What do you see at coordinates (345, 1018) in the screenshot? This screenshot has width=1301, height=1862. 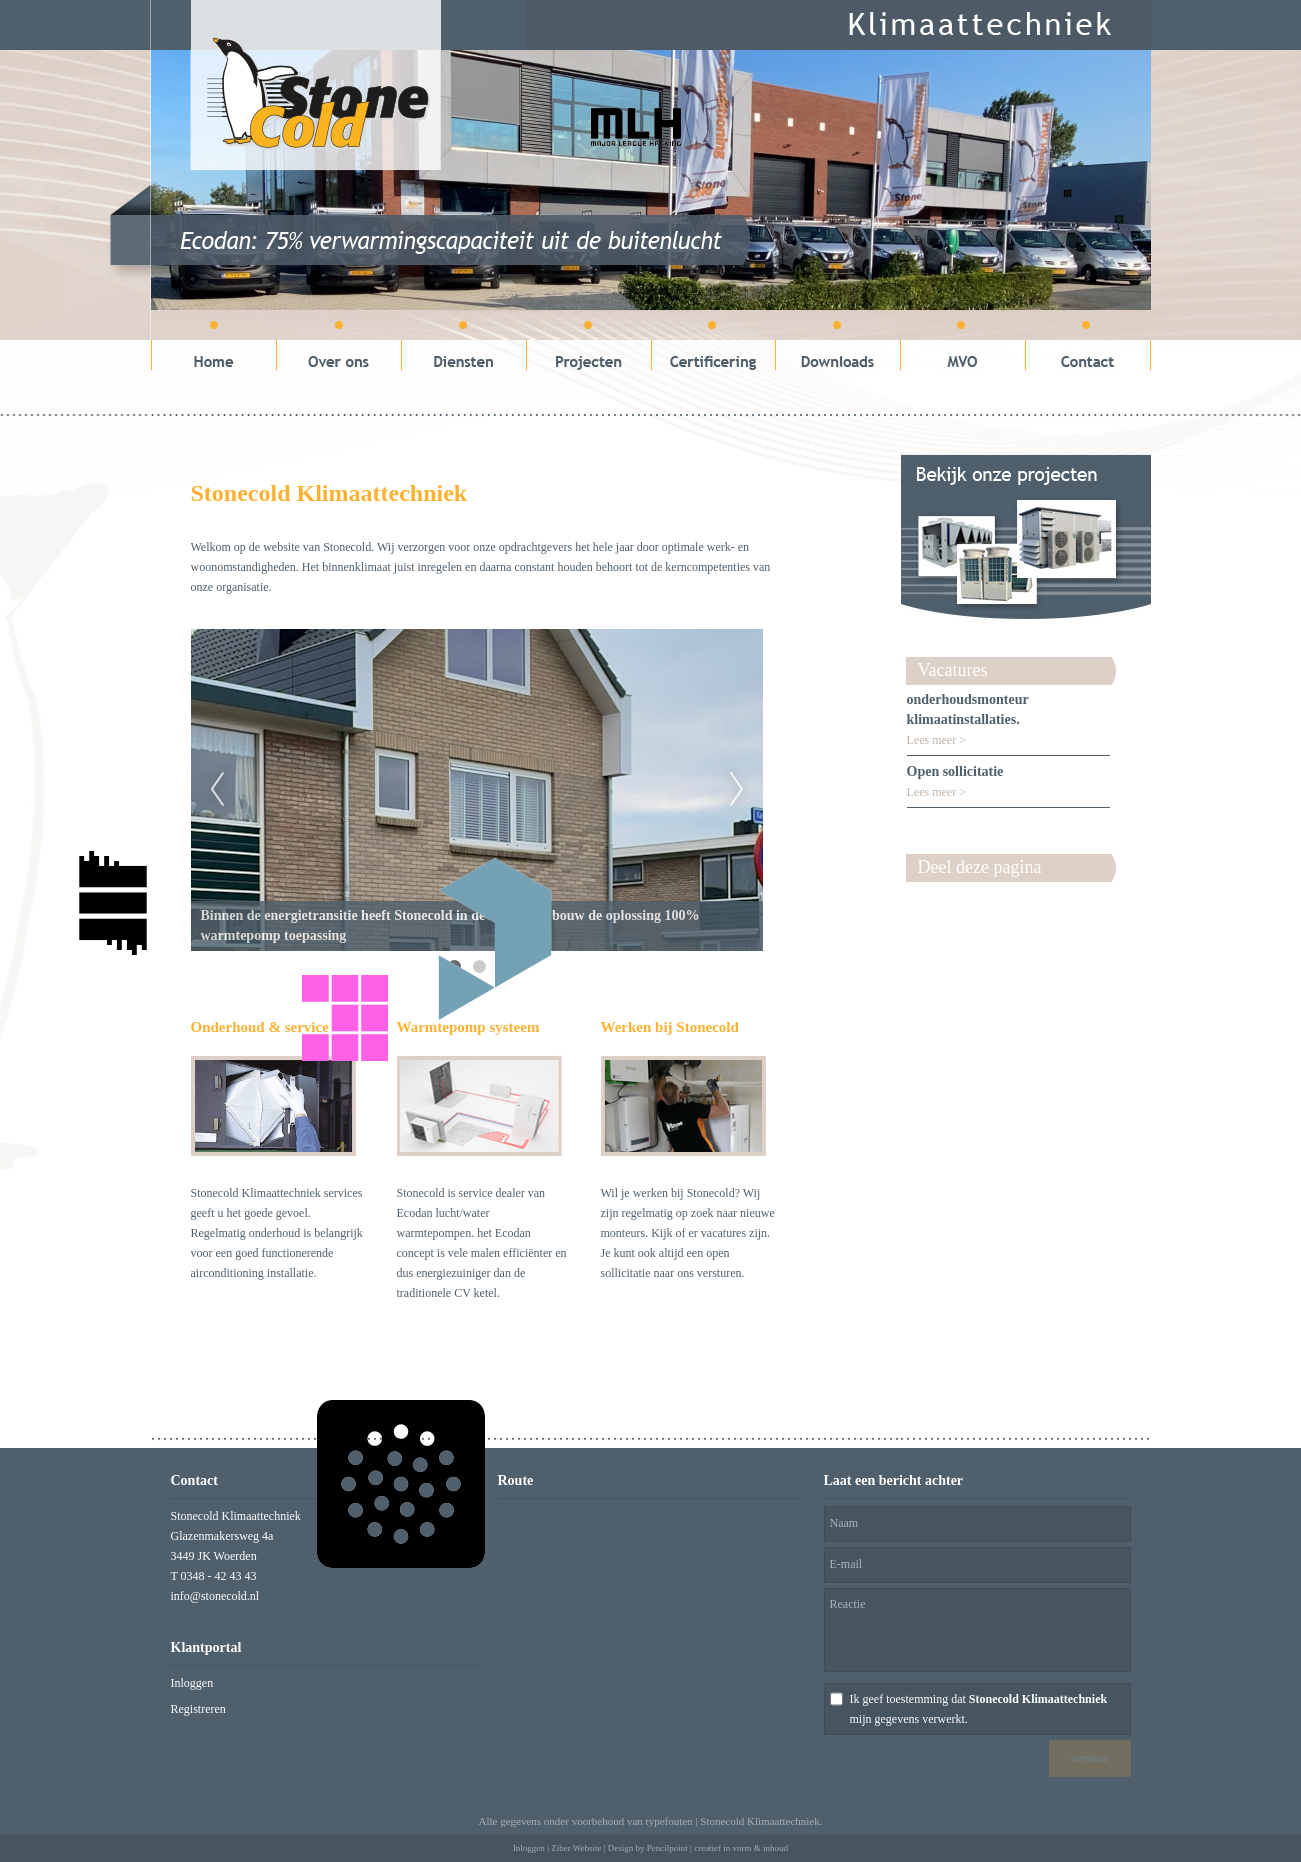 I see `pnpm package manager logo` at bounding box center [345, 1018].